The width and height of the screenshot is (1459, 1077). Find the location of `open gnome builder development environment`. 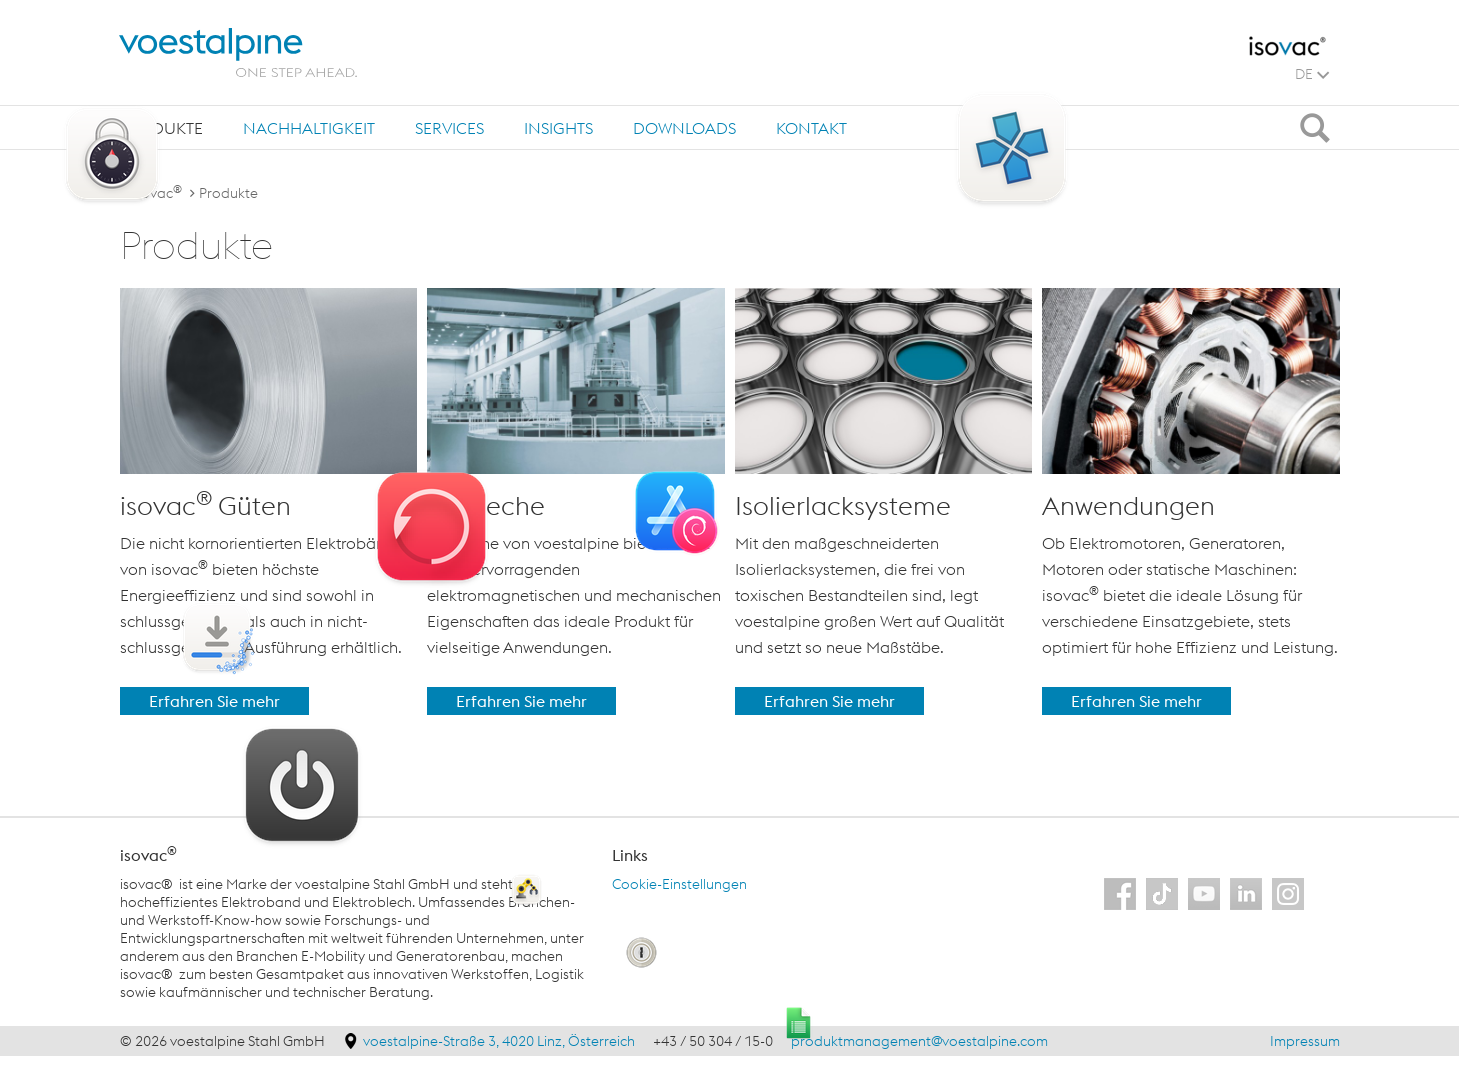

open gnome builder development environment is located at coordinates (526, 889).